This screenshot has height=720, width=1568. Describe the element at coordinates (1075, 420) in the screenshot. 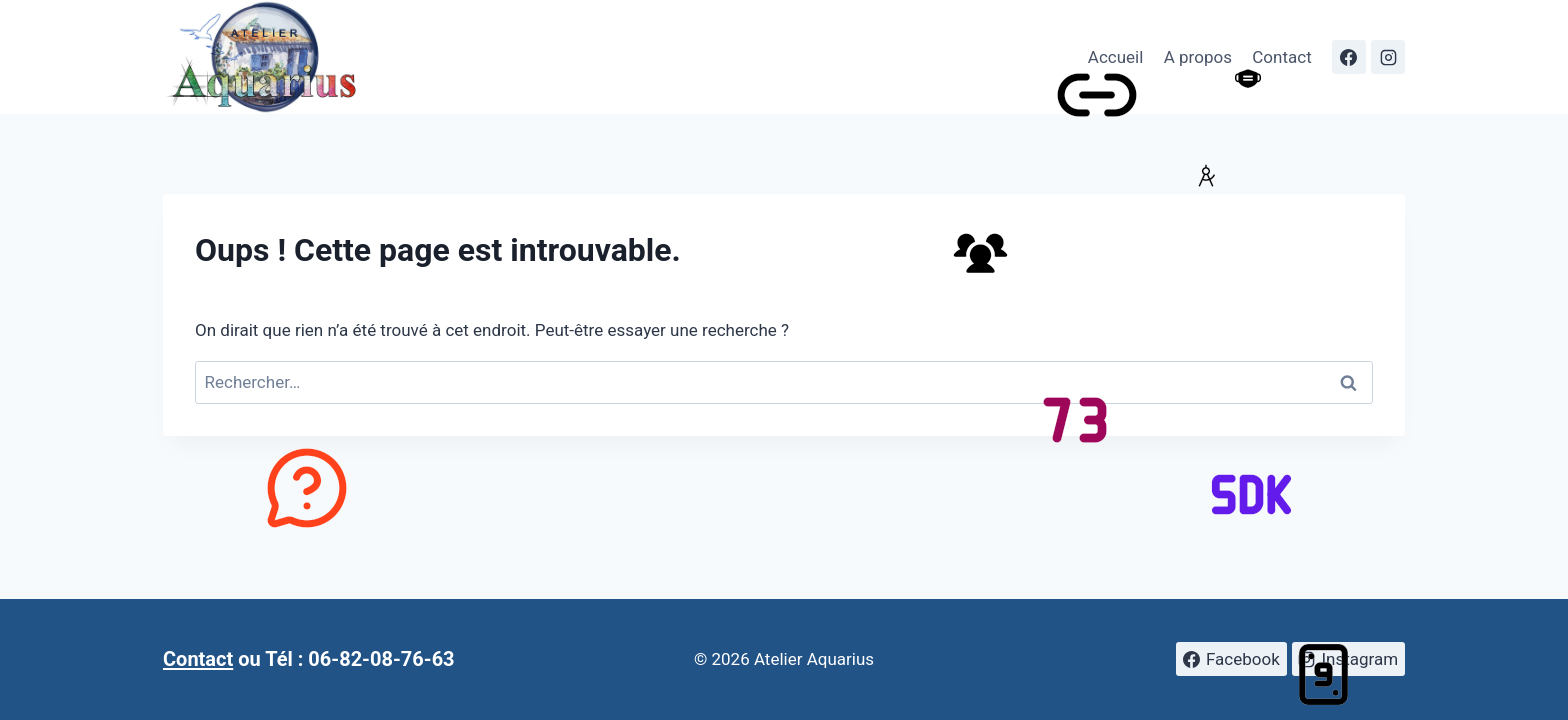

I see `displays the number 73 as a label or counter` at that location.